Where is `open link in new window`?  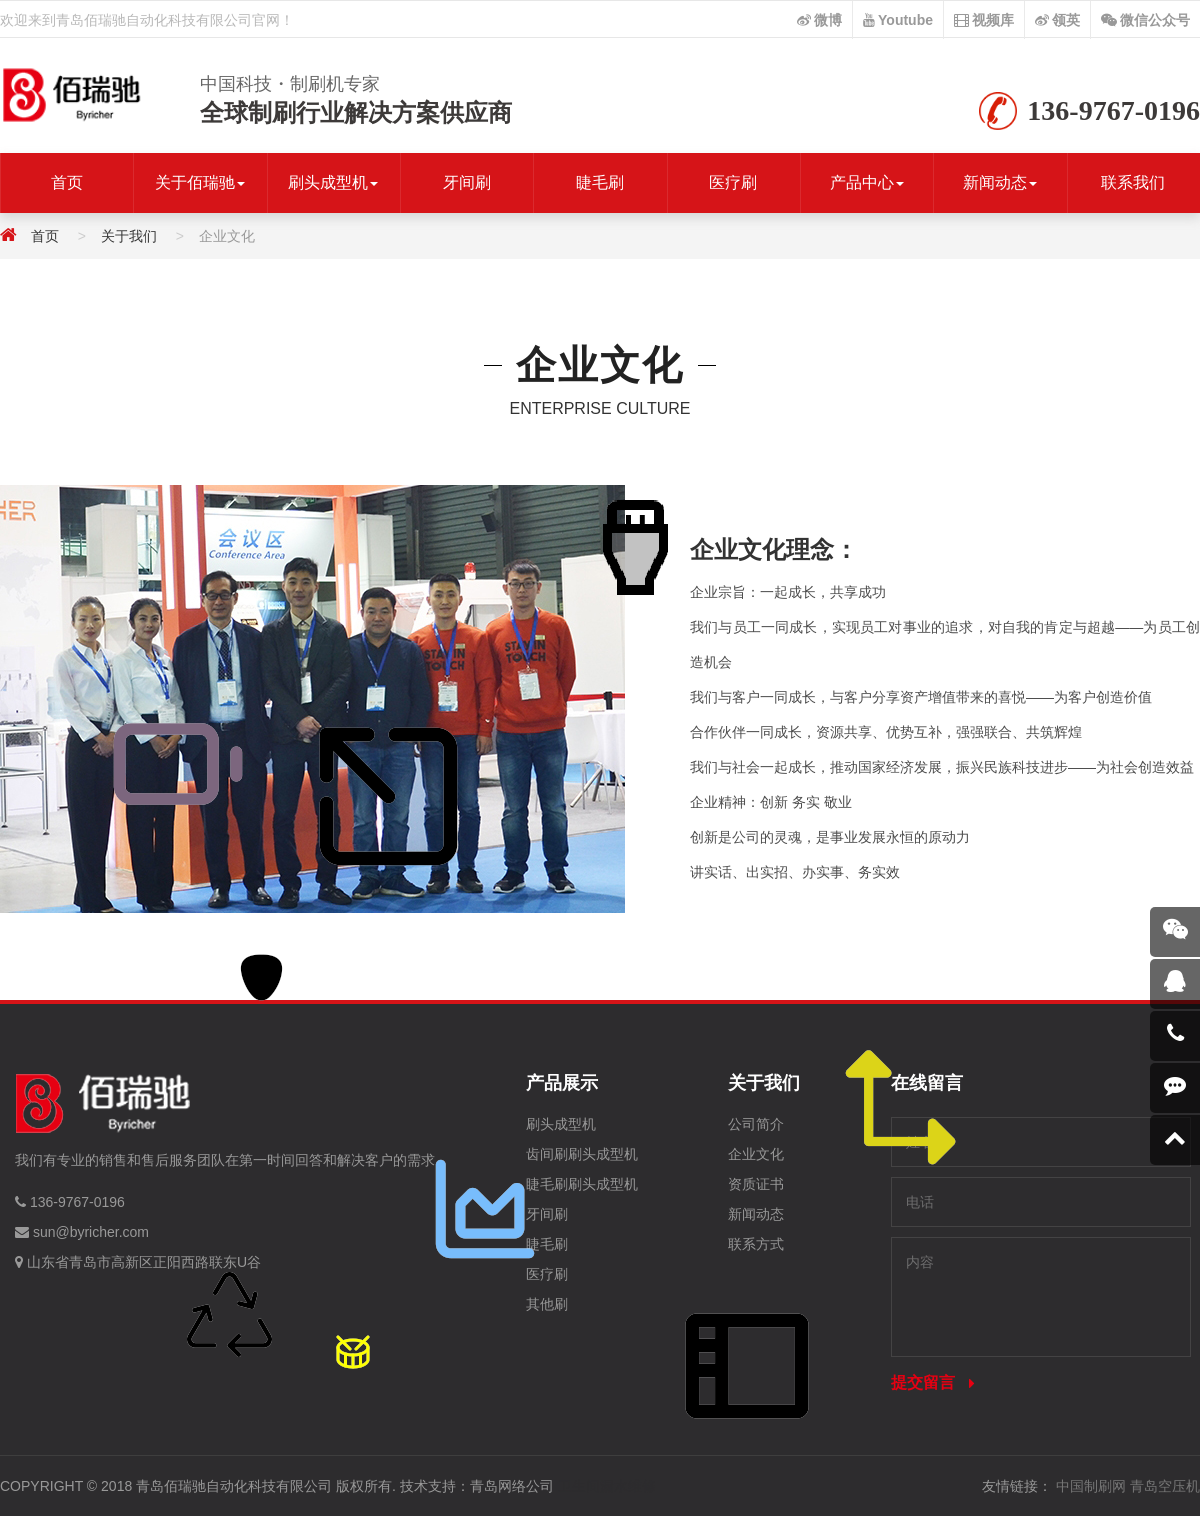
open link in new window is located at coordinates (388, 796).